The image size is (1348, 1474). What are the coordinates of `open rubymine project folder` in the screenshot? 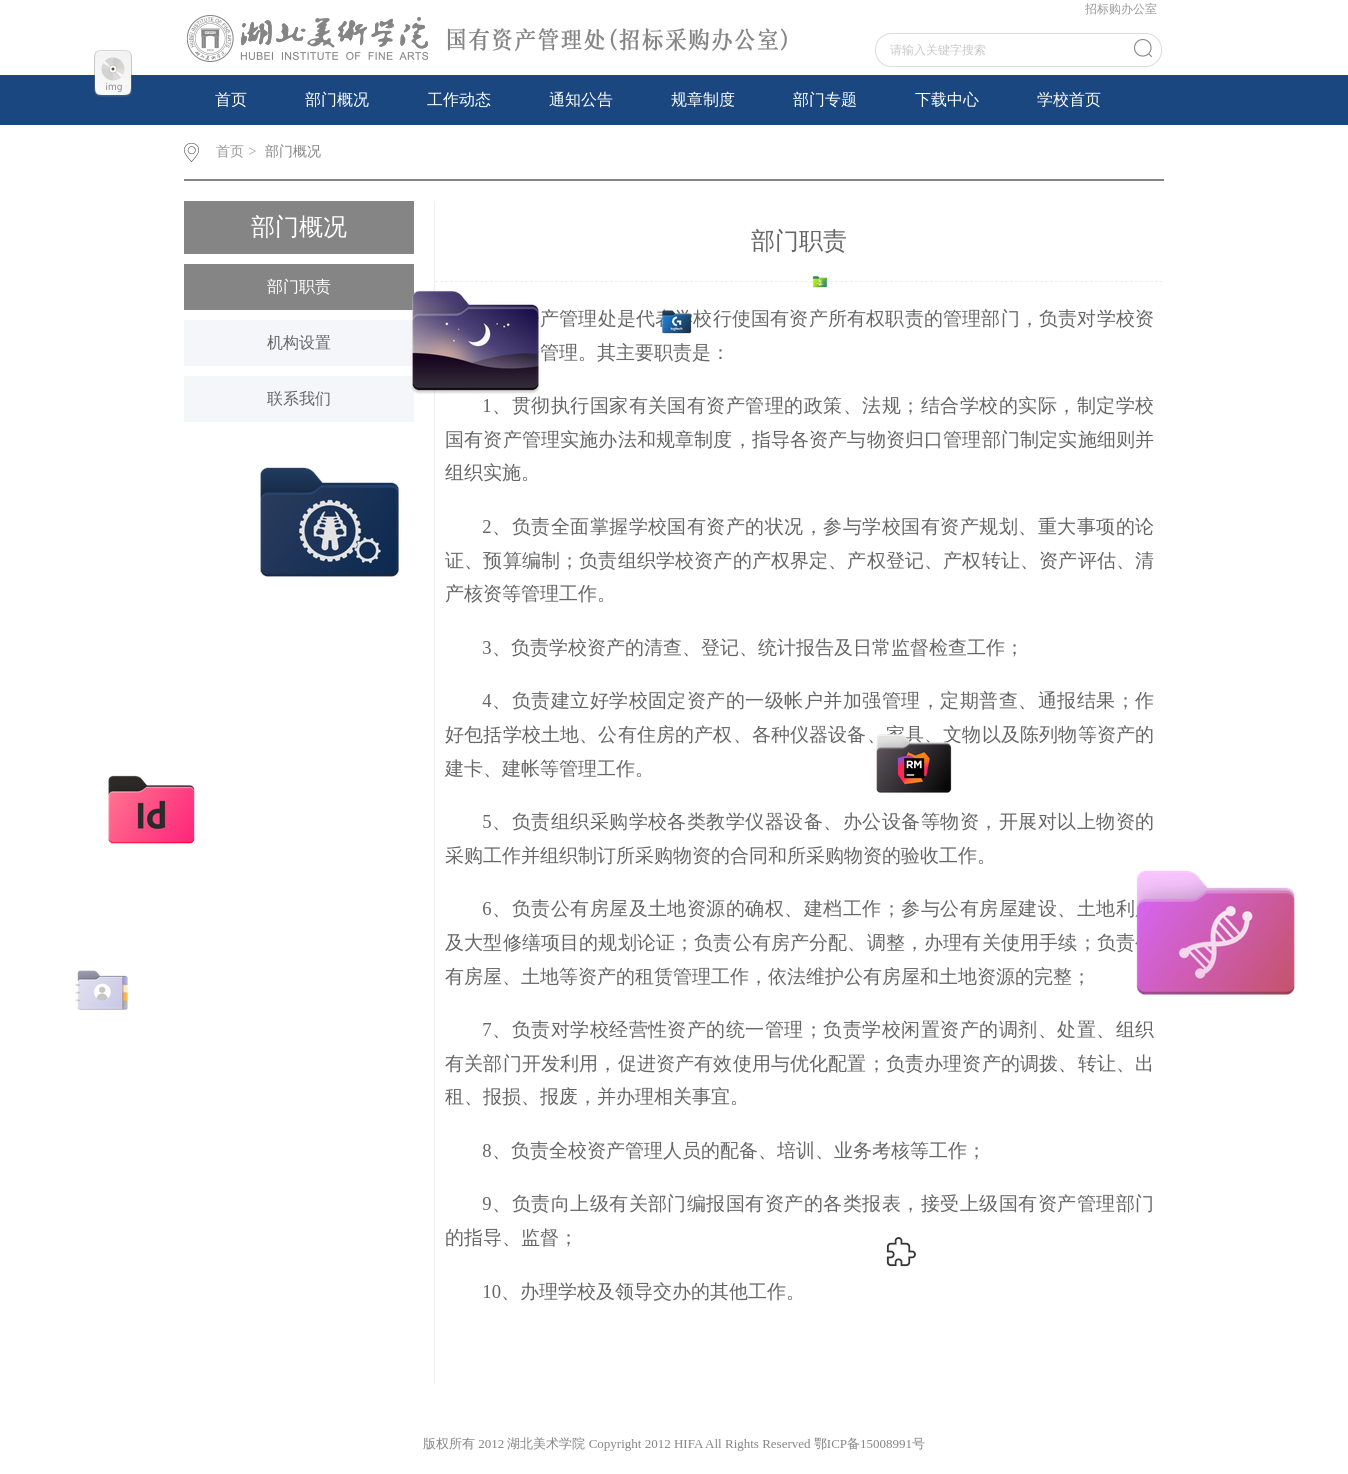 It's located at (913, 765).